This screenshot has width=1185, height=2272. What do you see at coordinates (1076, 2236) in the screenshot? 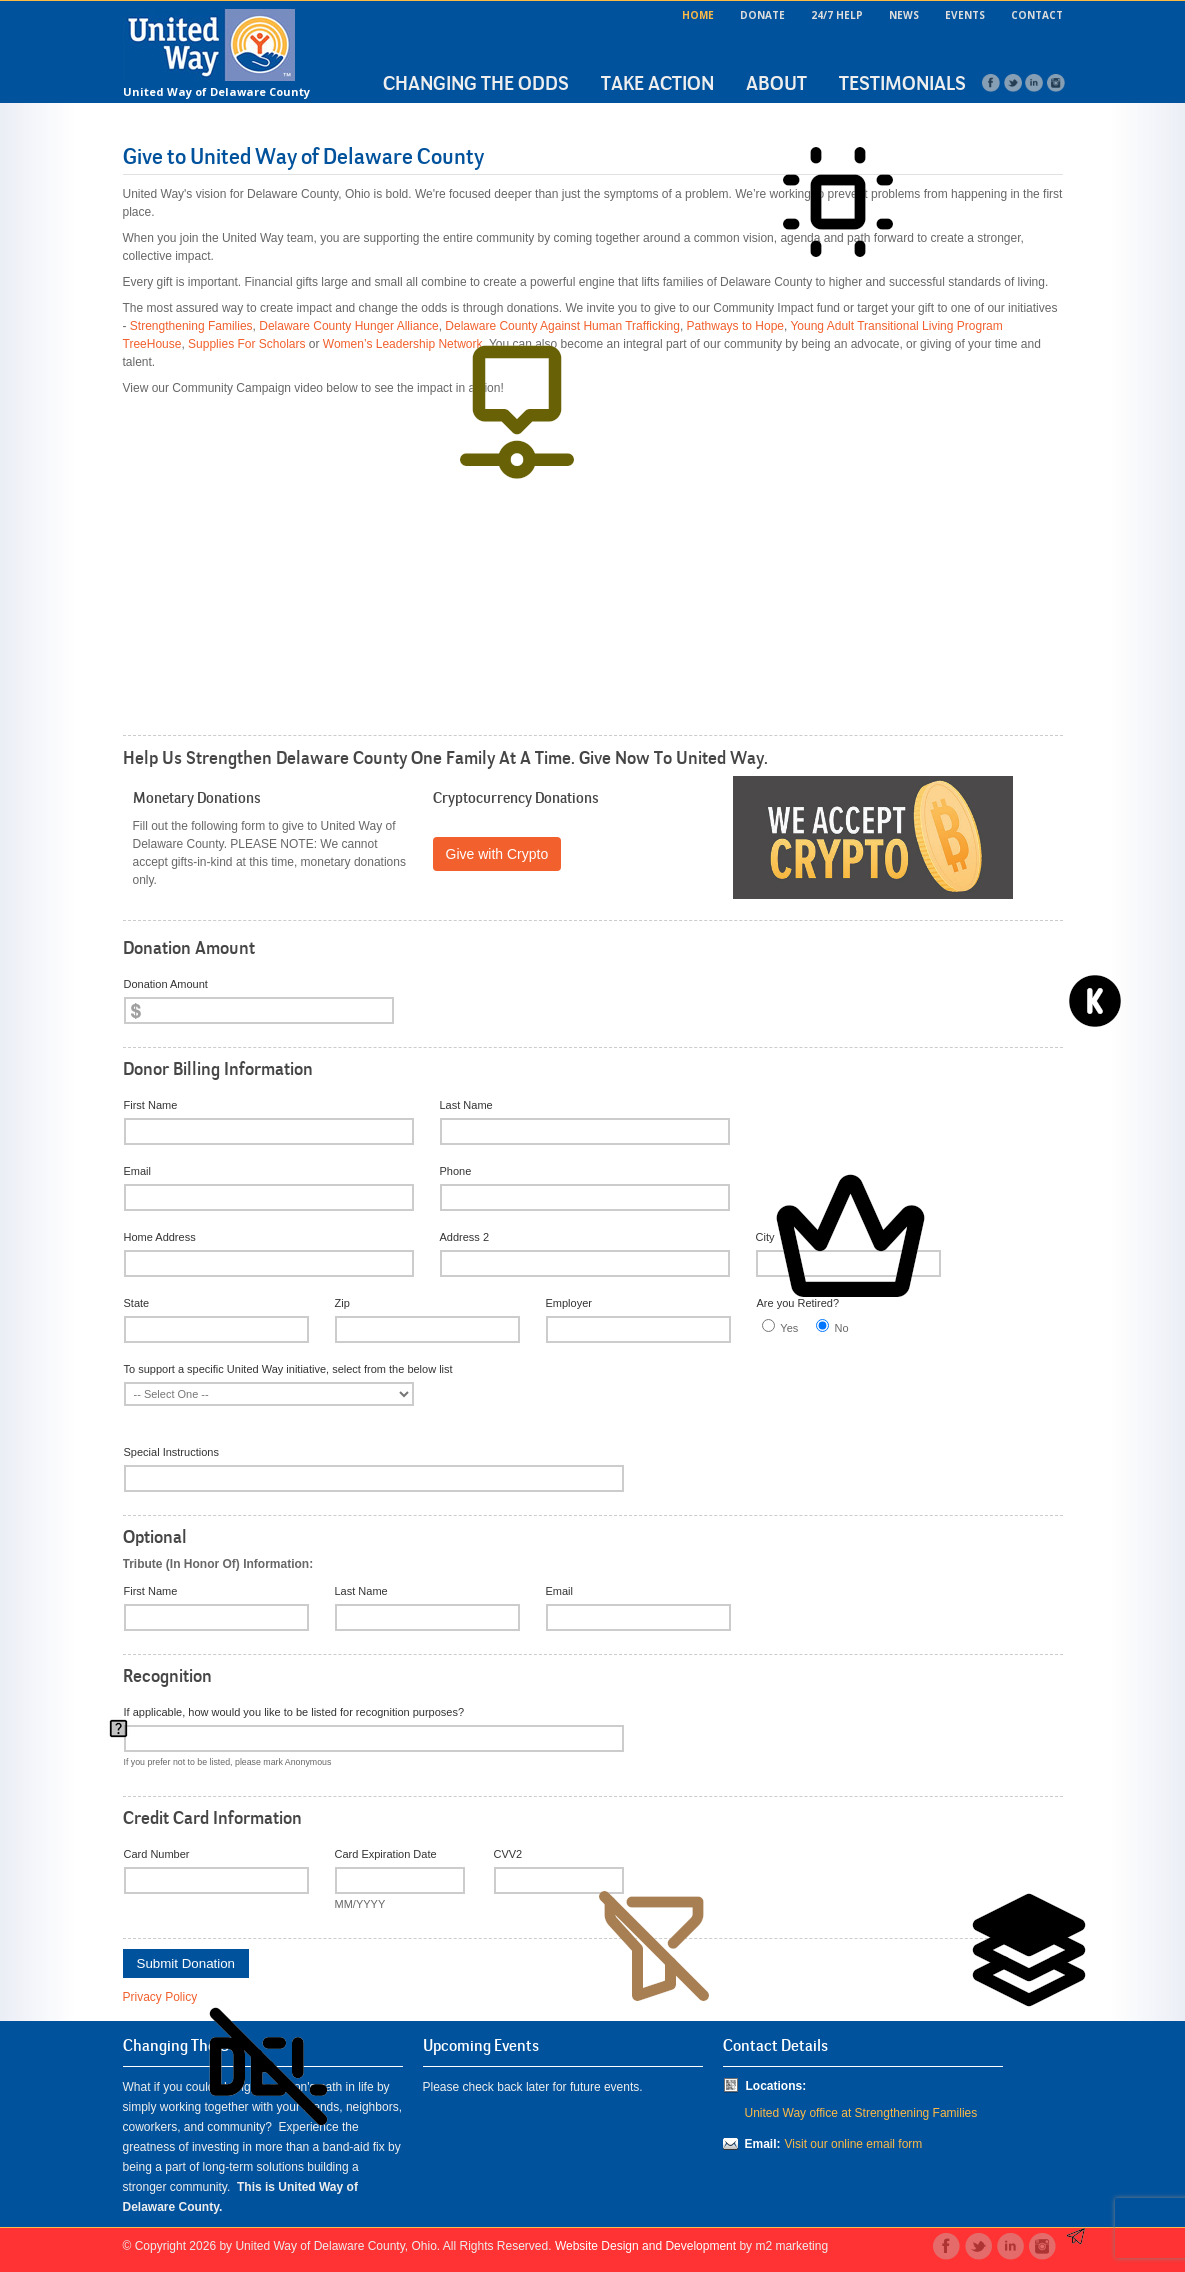
I see `open Telegram messaging app` at bounding box center [1076, 2236].